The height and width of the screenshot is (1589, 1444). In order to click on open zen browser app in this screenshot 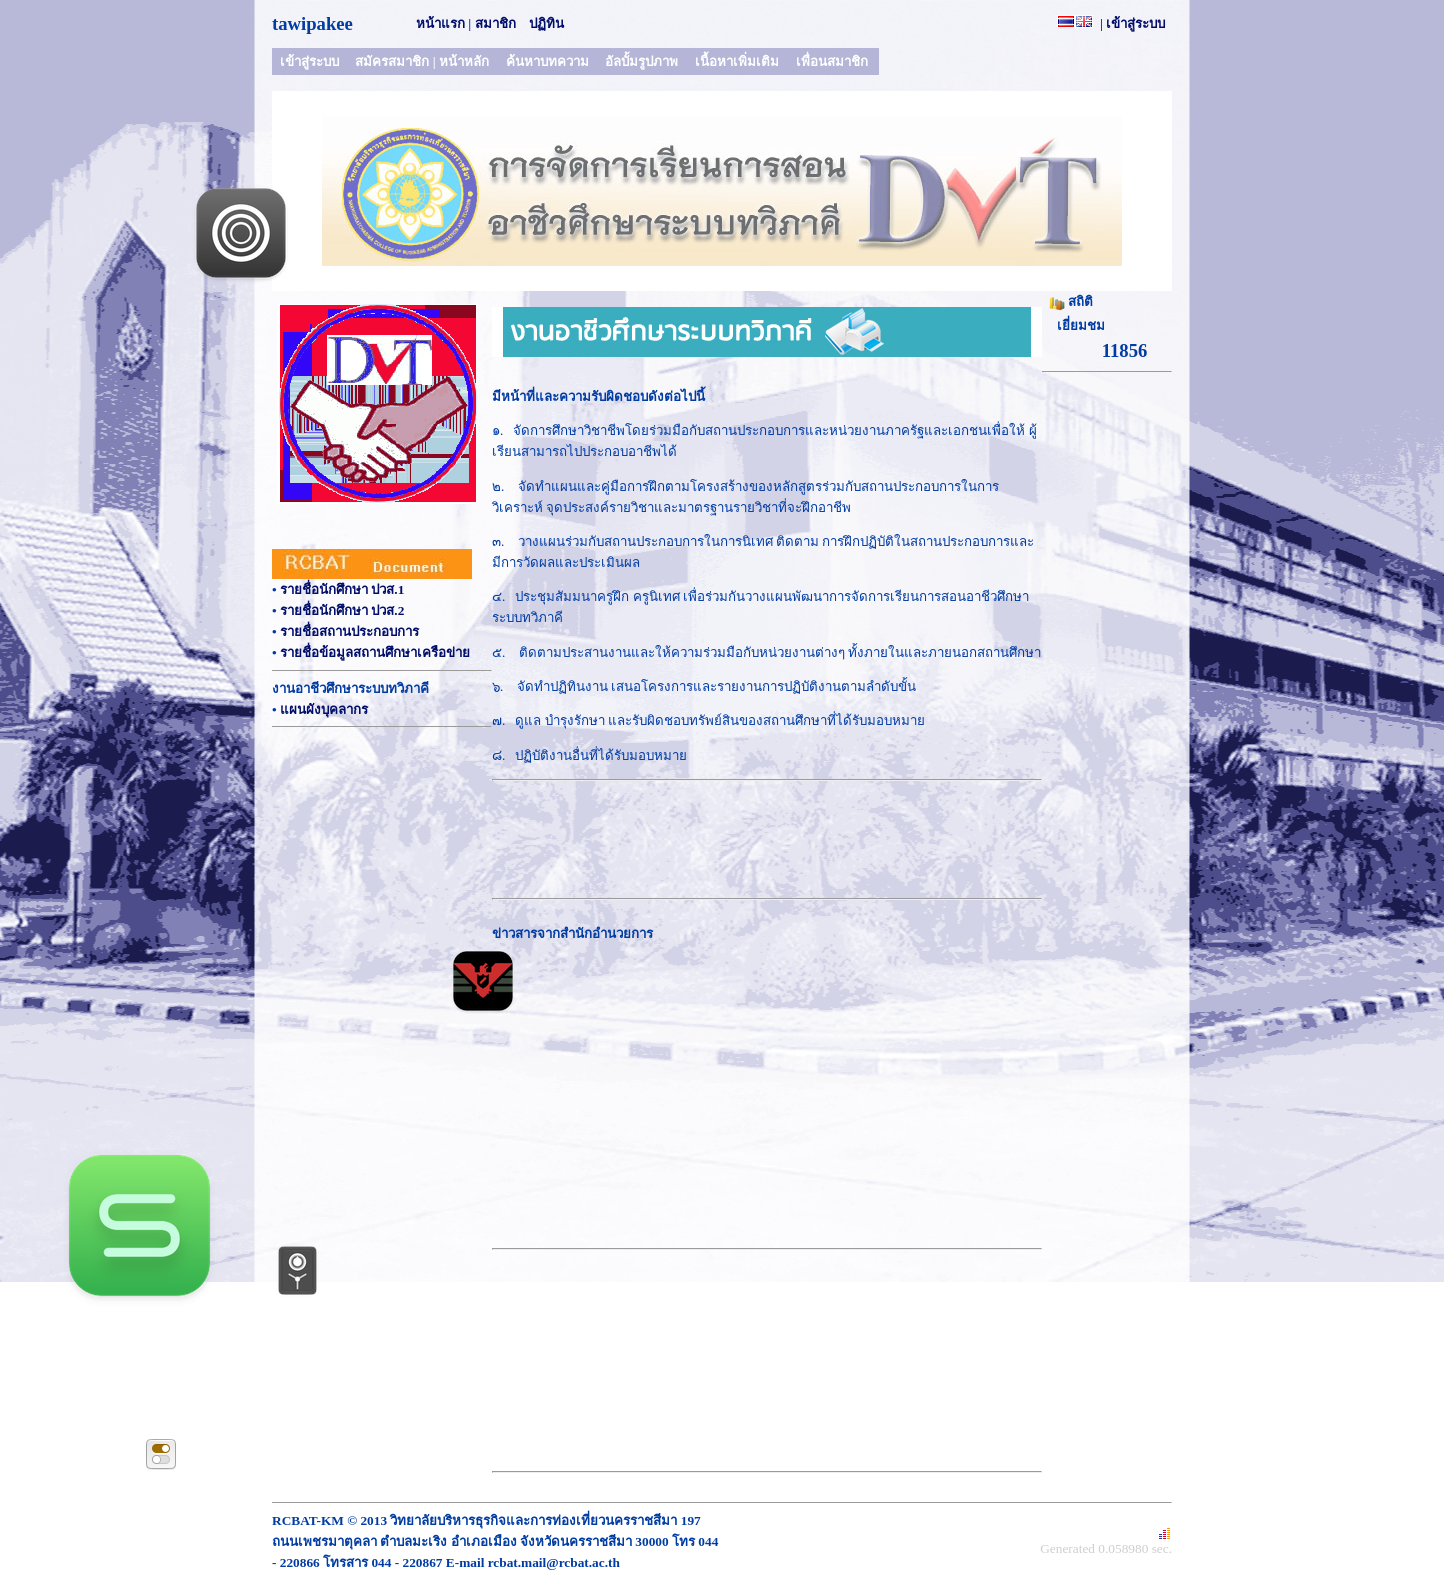, I will do `click(241, 233)`.